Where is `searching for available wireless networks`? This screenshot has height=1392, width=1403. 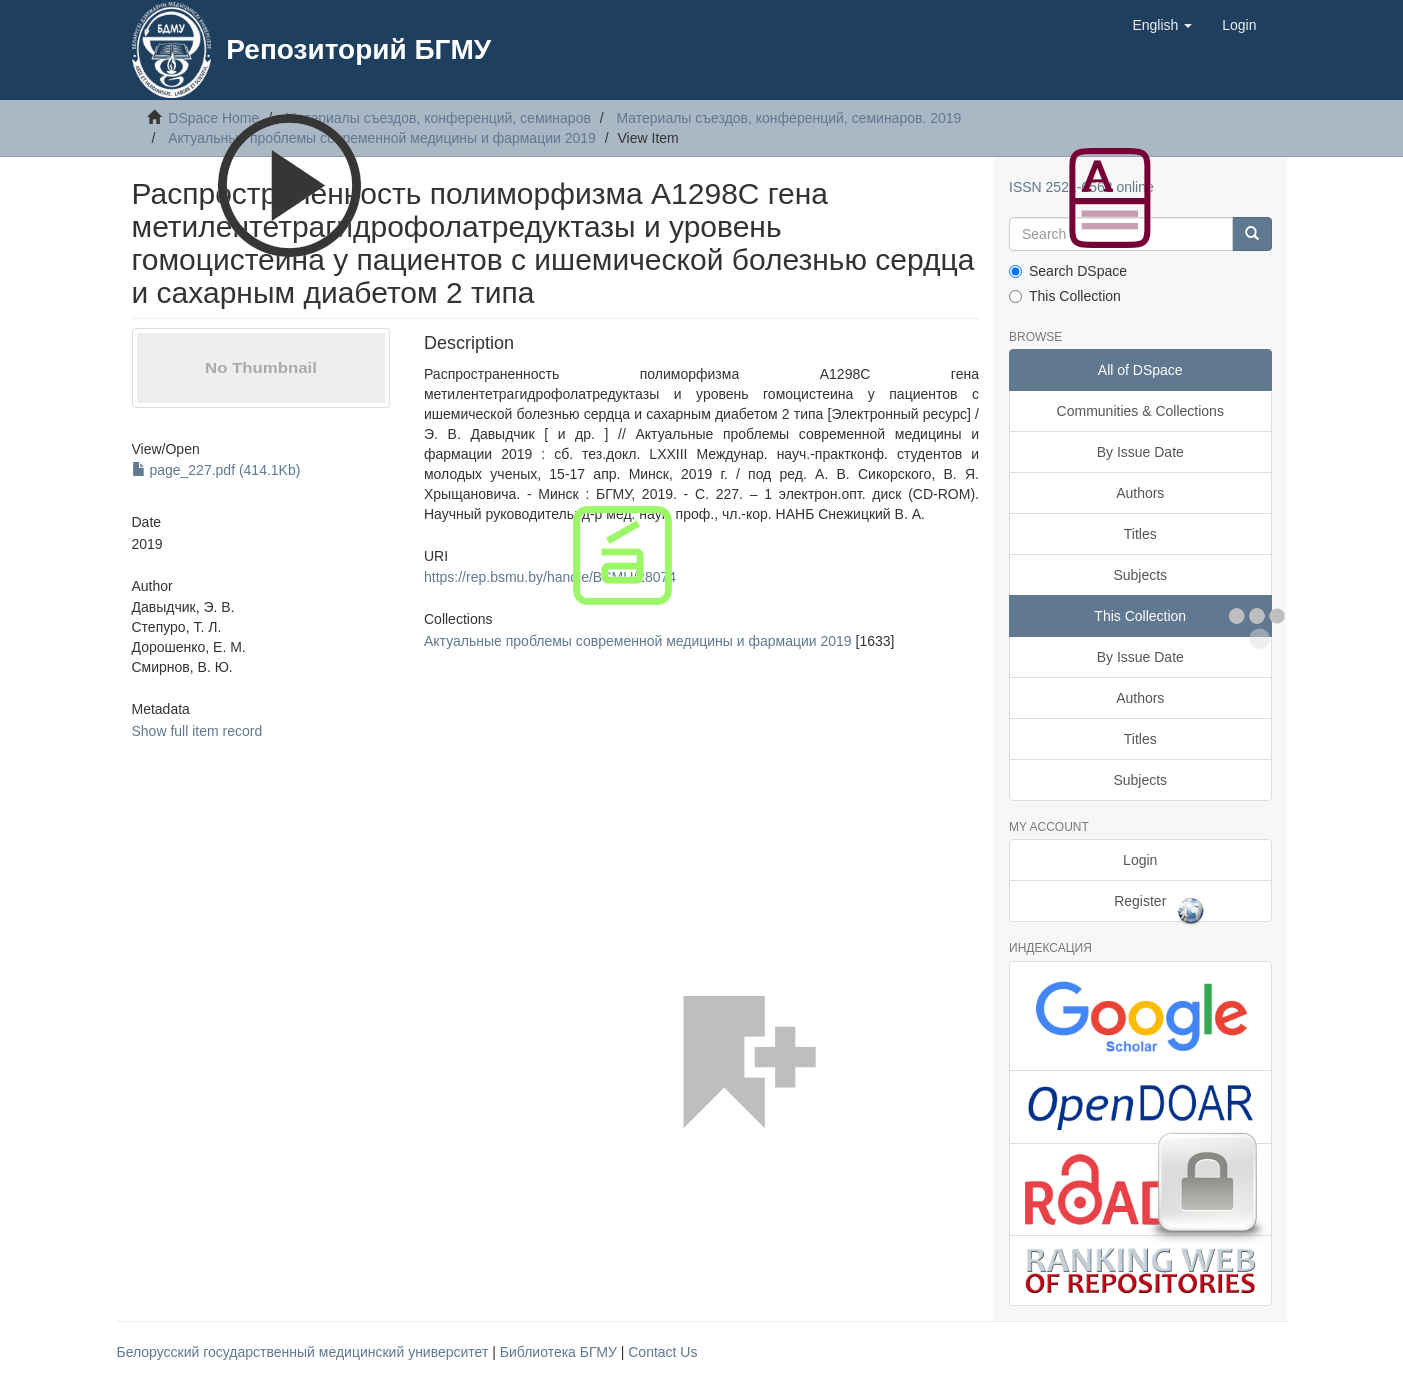
searching for available wireless networks is located at coordinates (1259, 613).